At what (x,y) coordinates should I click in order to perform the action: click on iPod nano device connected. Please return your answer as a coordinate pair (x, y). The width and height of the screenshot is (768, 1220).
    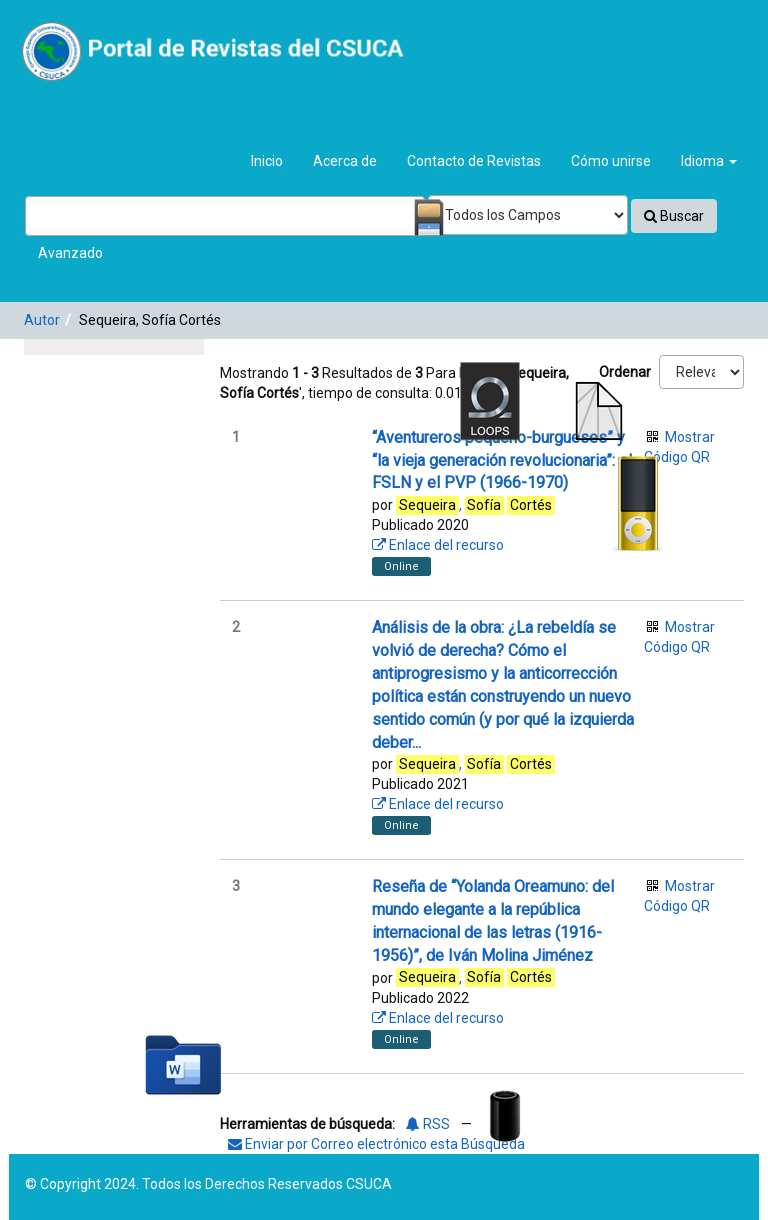
    Looking at the image, I should click on (637, 504).